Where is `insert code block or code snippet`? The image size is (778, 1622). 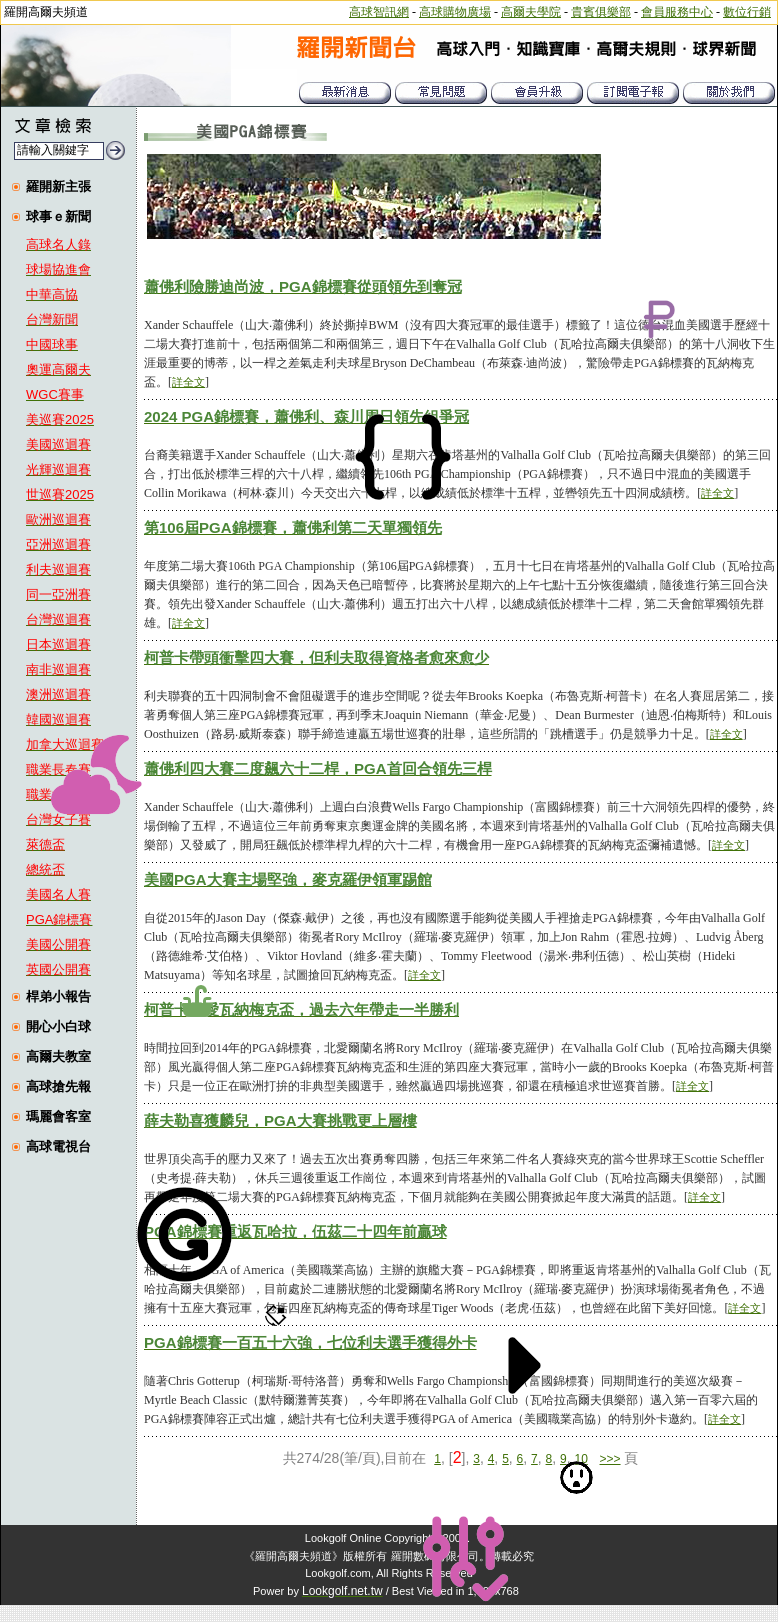 insert code block or code snippet is located at coordinates (403, 457).